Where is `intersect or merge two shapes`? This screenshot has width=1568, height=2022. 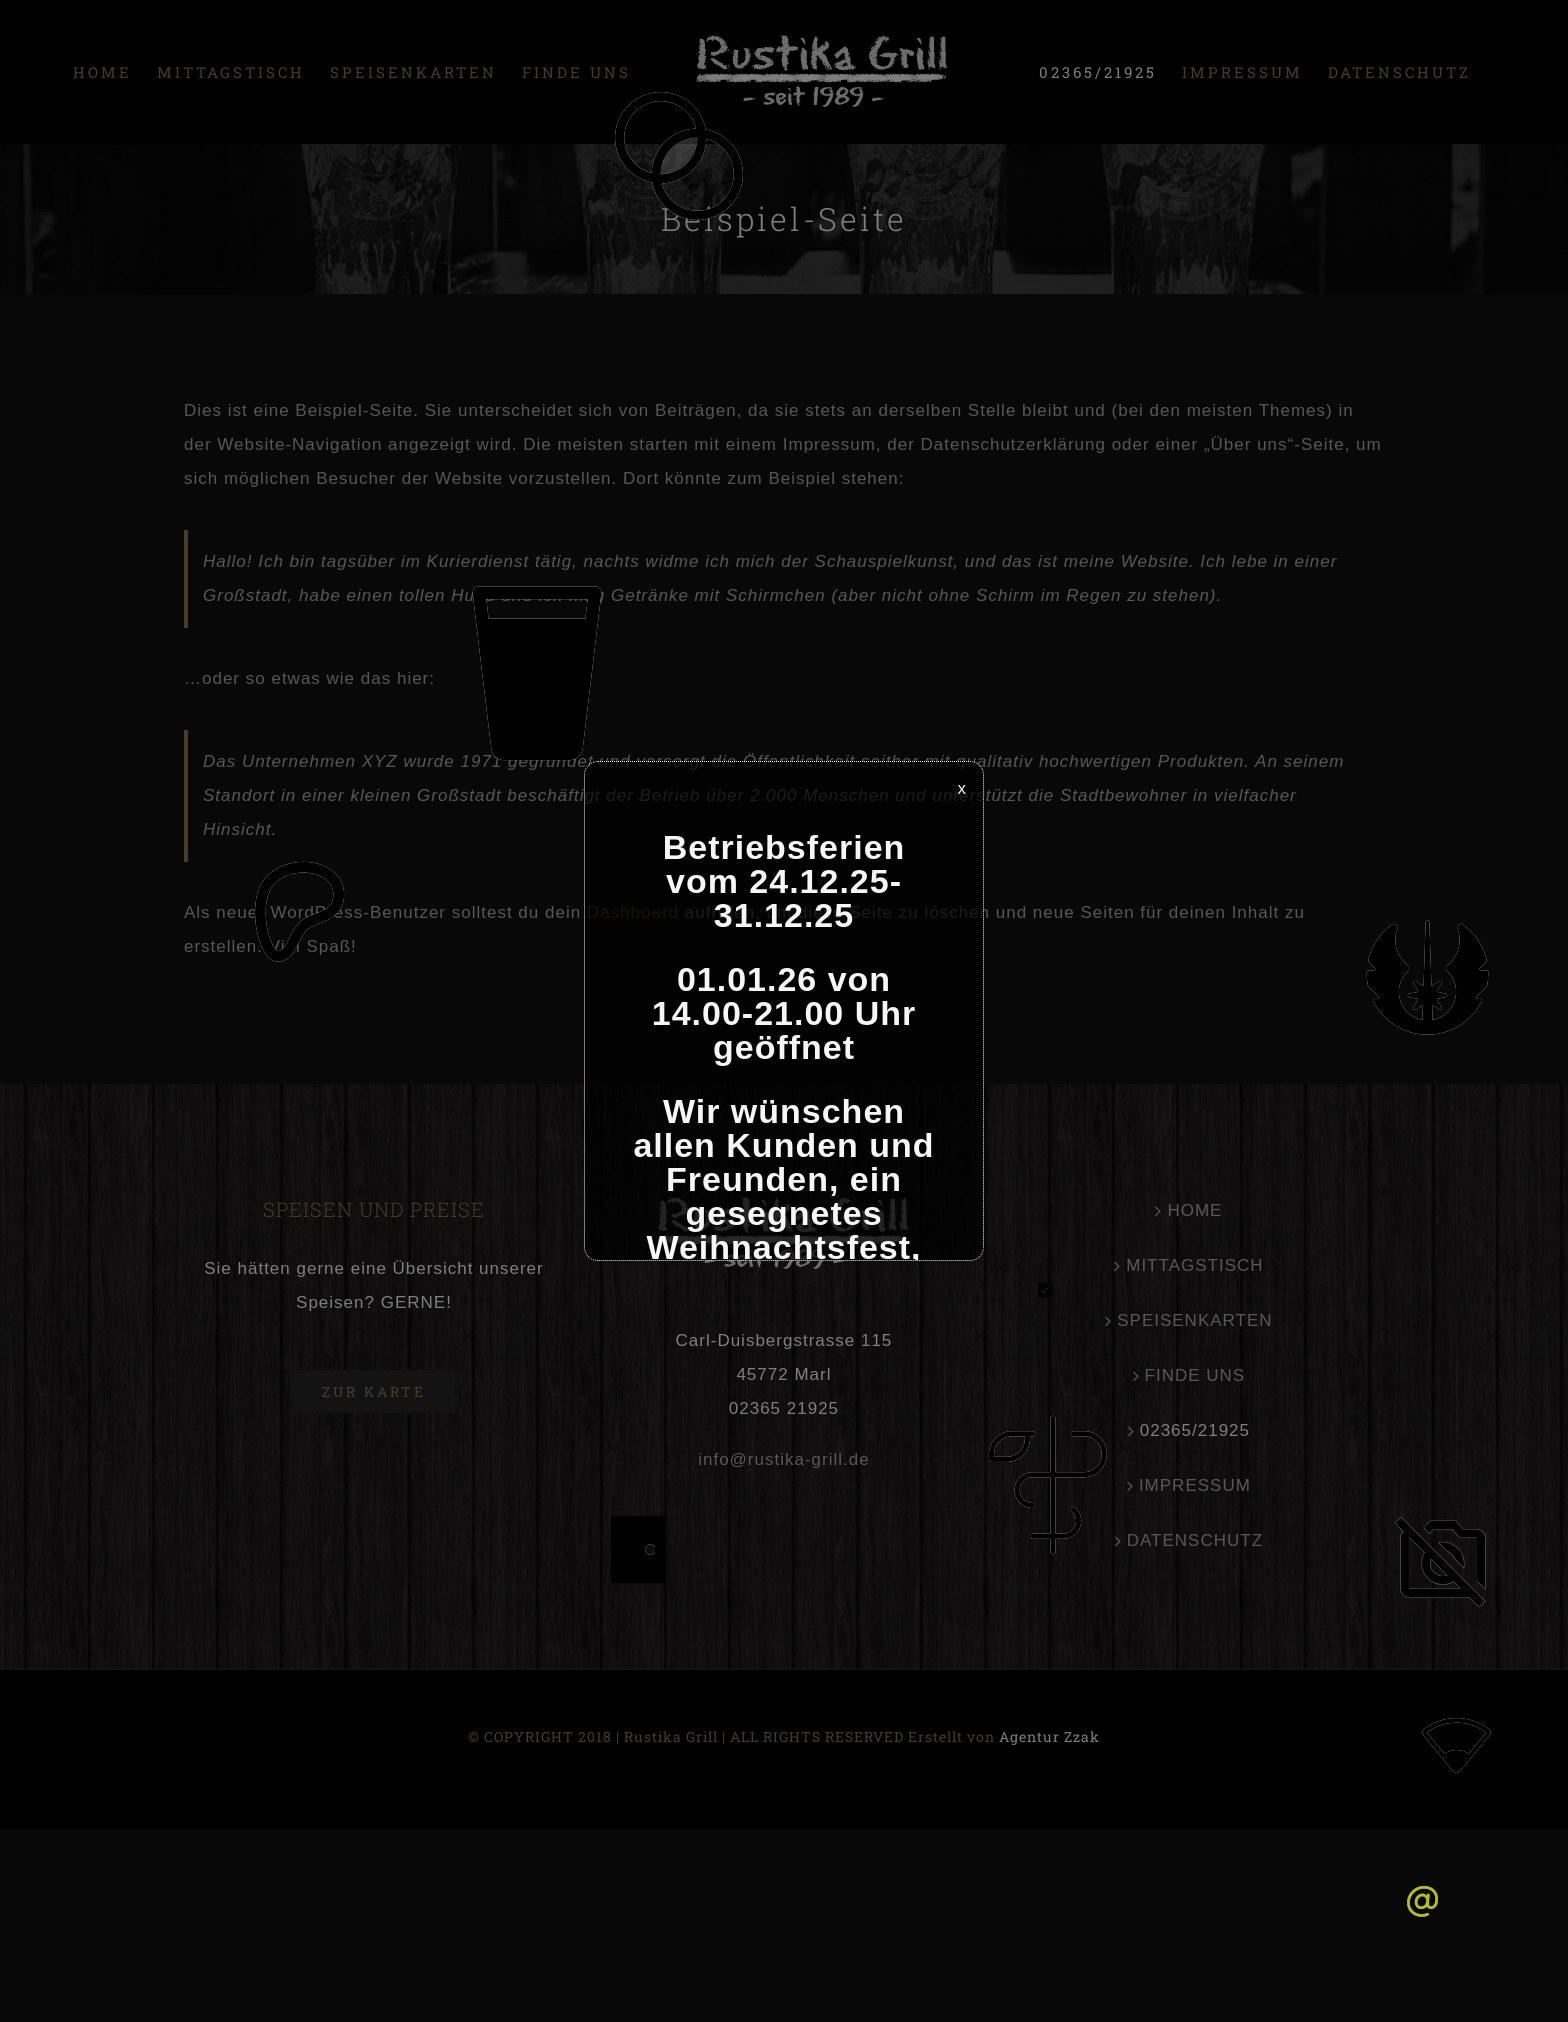 intersect or merge two shapes is located at coordinates (679, 156).